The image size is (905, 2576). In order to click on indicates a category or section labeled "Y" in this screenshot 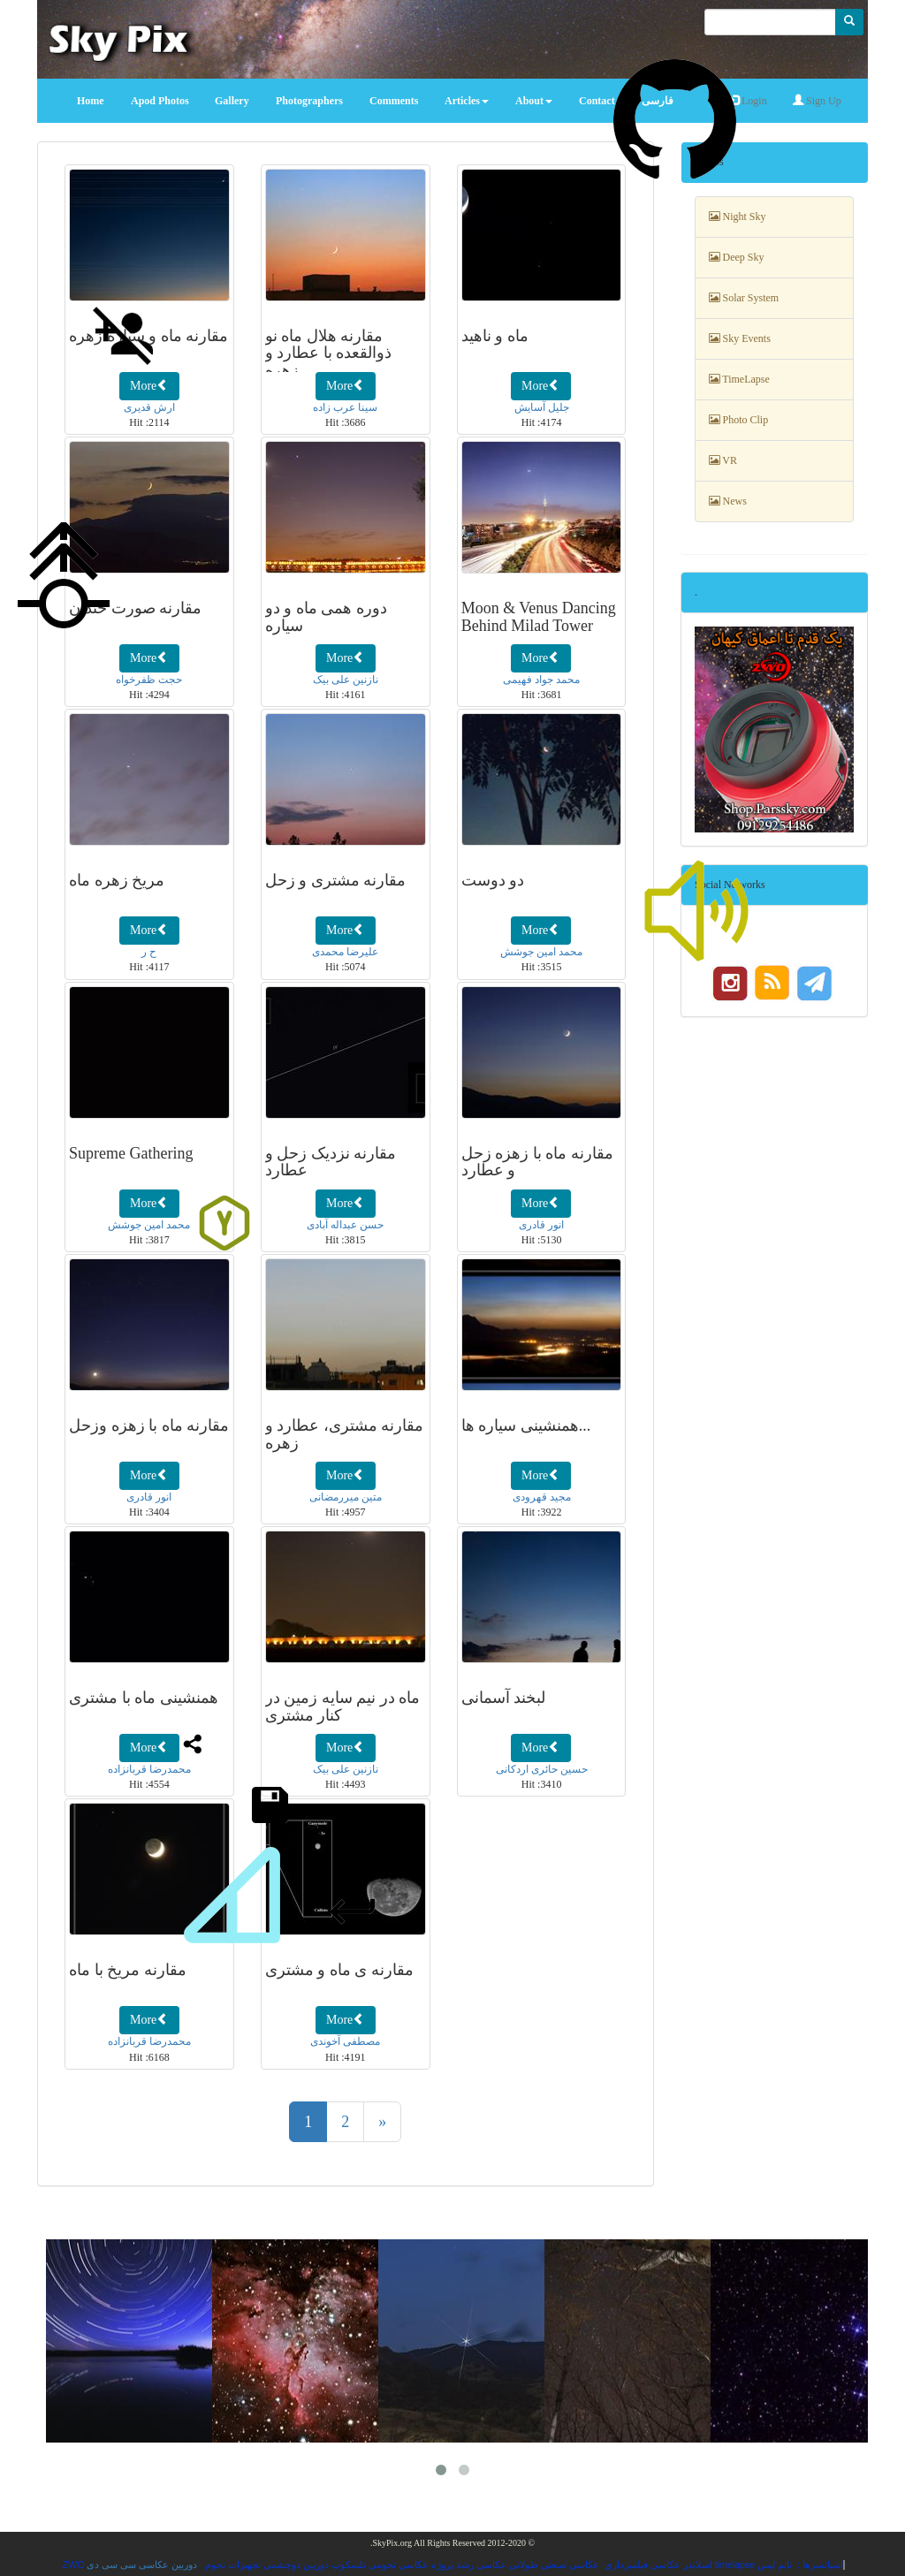, I will do `click(224, 1223)`.